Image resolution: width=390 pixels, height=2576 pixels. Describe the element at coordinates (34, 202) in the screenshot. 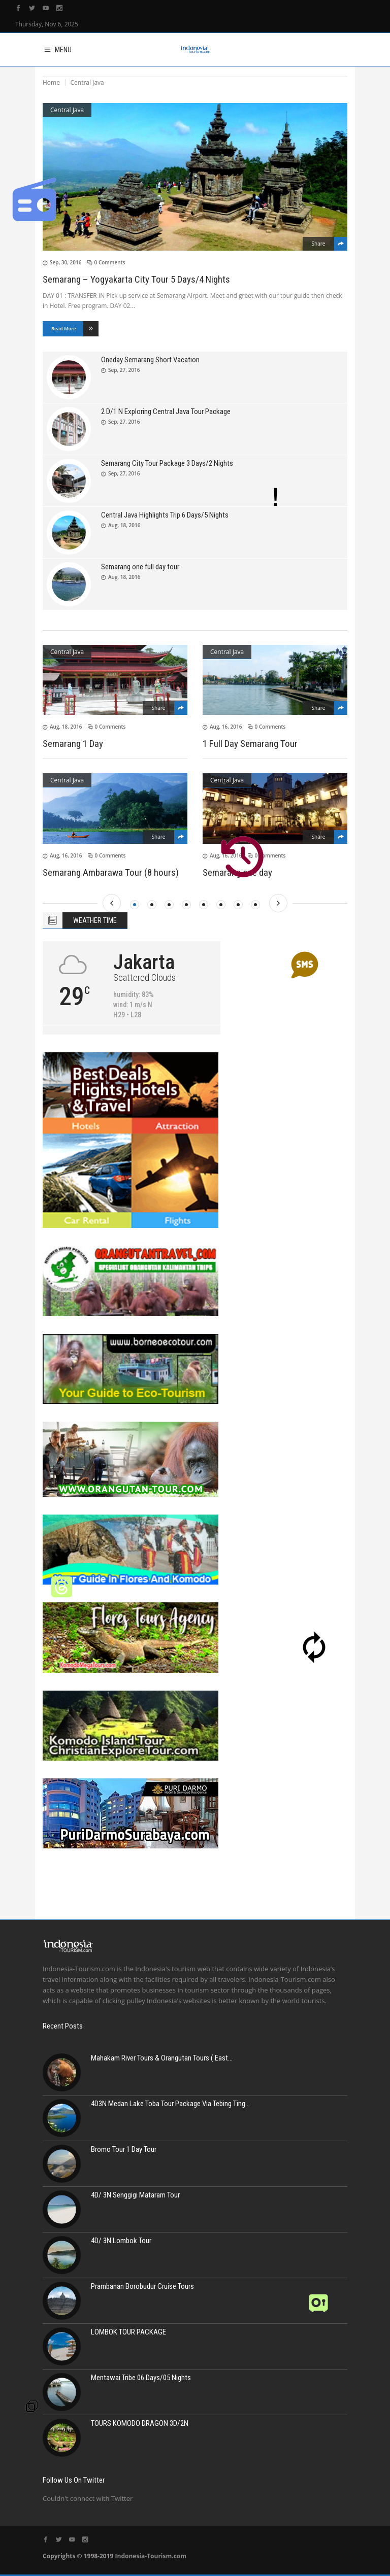

I see `access radio or audio streaming` at that location.